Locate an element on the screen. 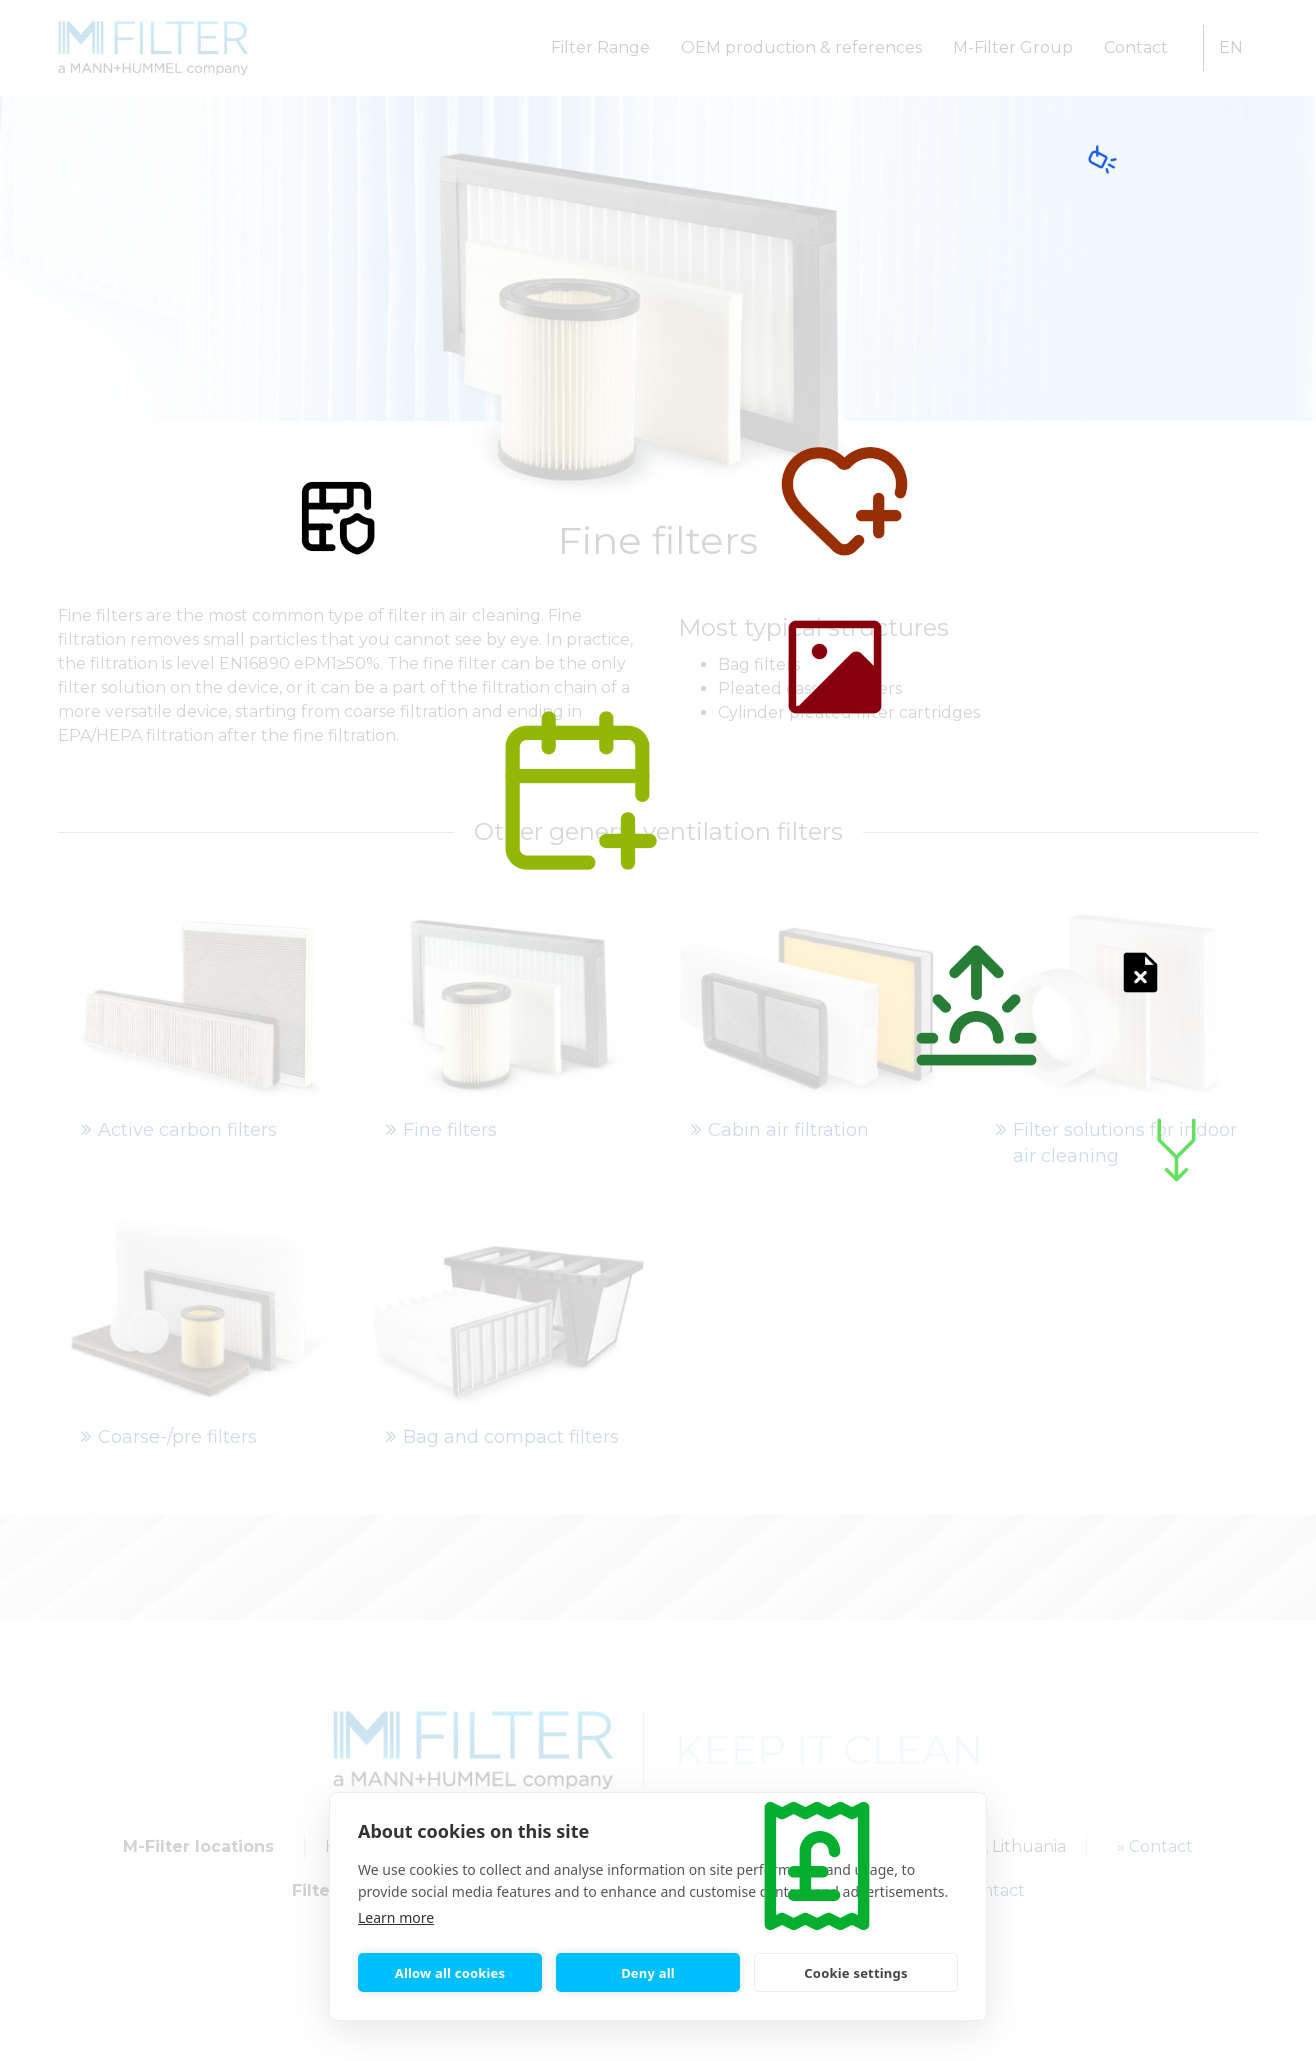 This screenshot has width=1316, height=2061. add a new event to your calendar is located at coordinates (577, 790).